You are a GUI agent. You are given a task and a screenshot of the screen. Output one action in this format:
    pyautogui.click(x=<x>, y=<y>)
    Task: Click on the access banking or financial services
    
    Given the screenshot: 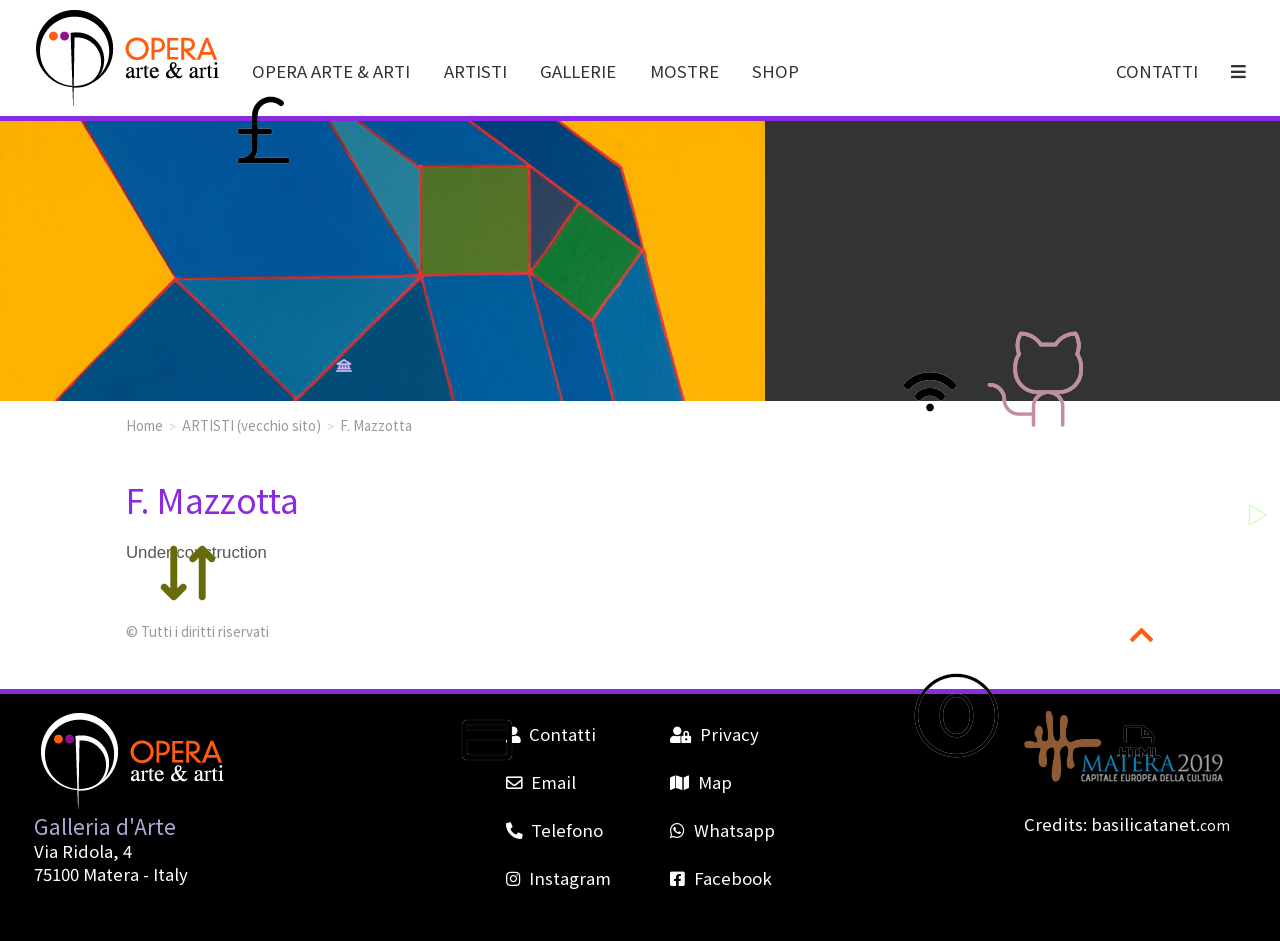 What is the action you would take?
    pyautogui.click(x=344, y=366)
    